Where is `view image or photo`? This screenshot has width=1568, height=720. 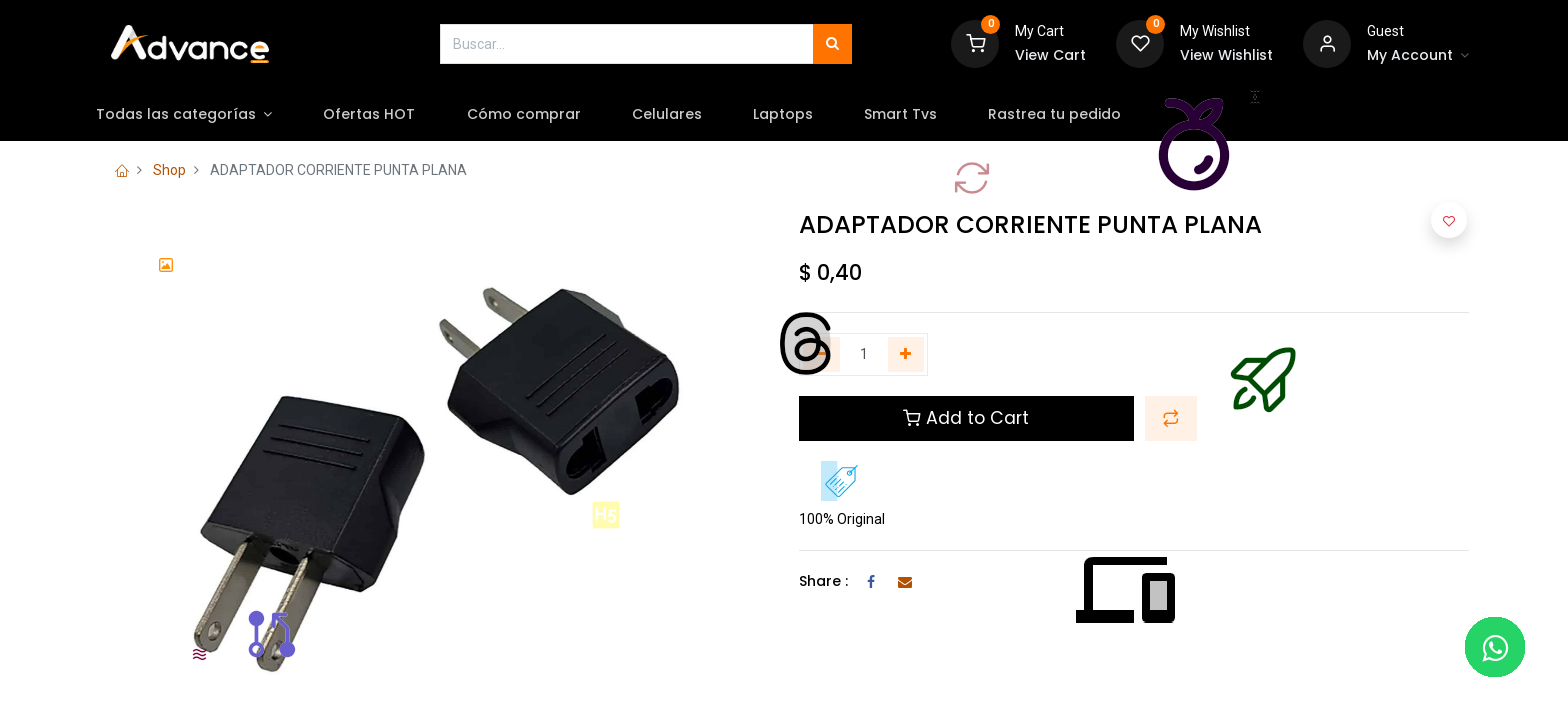
view image or photo is located at coordinates (166, 265).